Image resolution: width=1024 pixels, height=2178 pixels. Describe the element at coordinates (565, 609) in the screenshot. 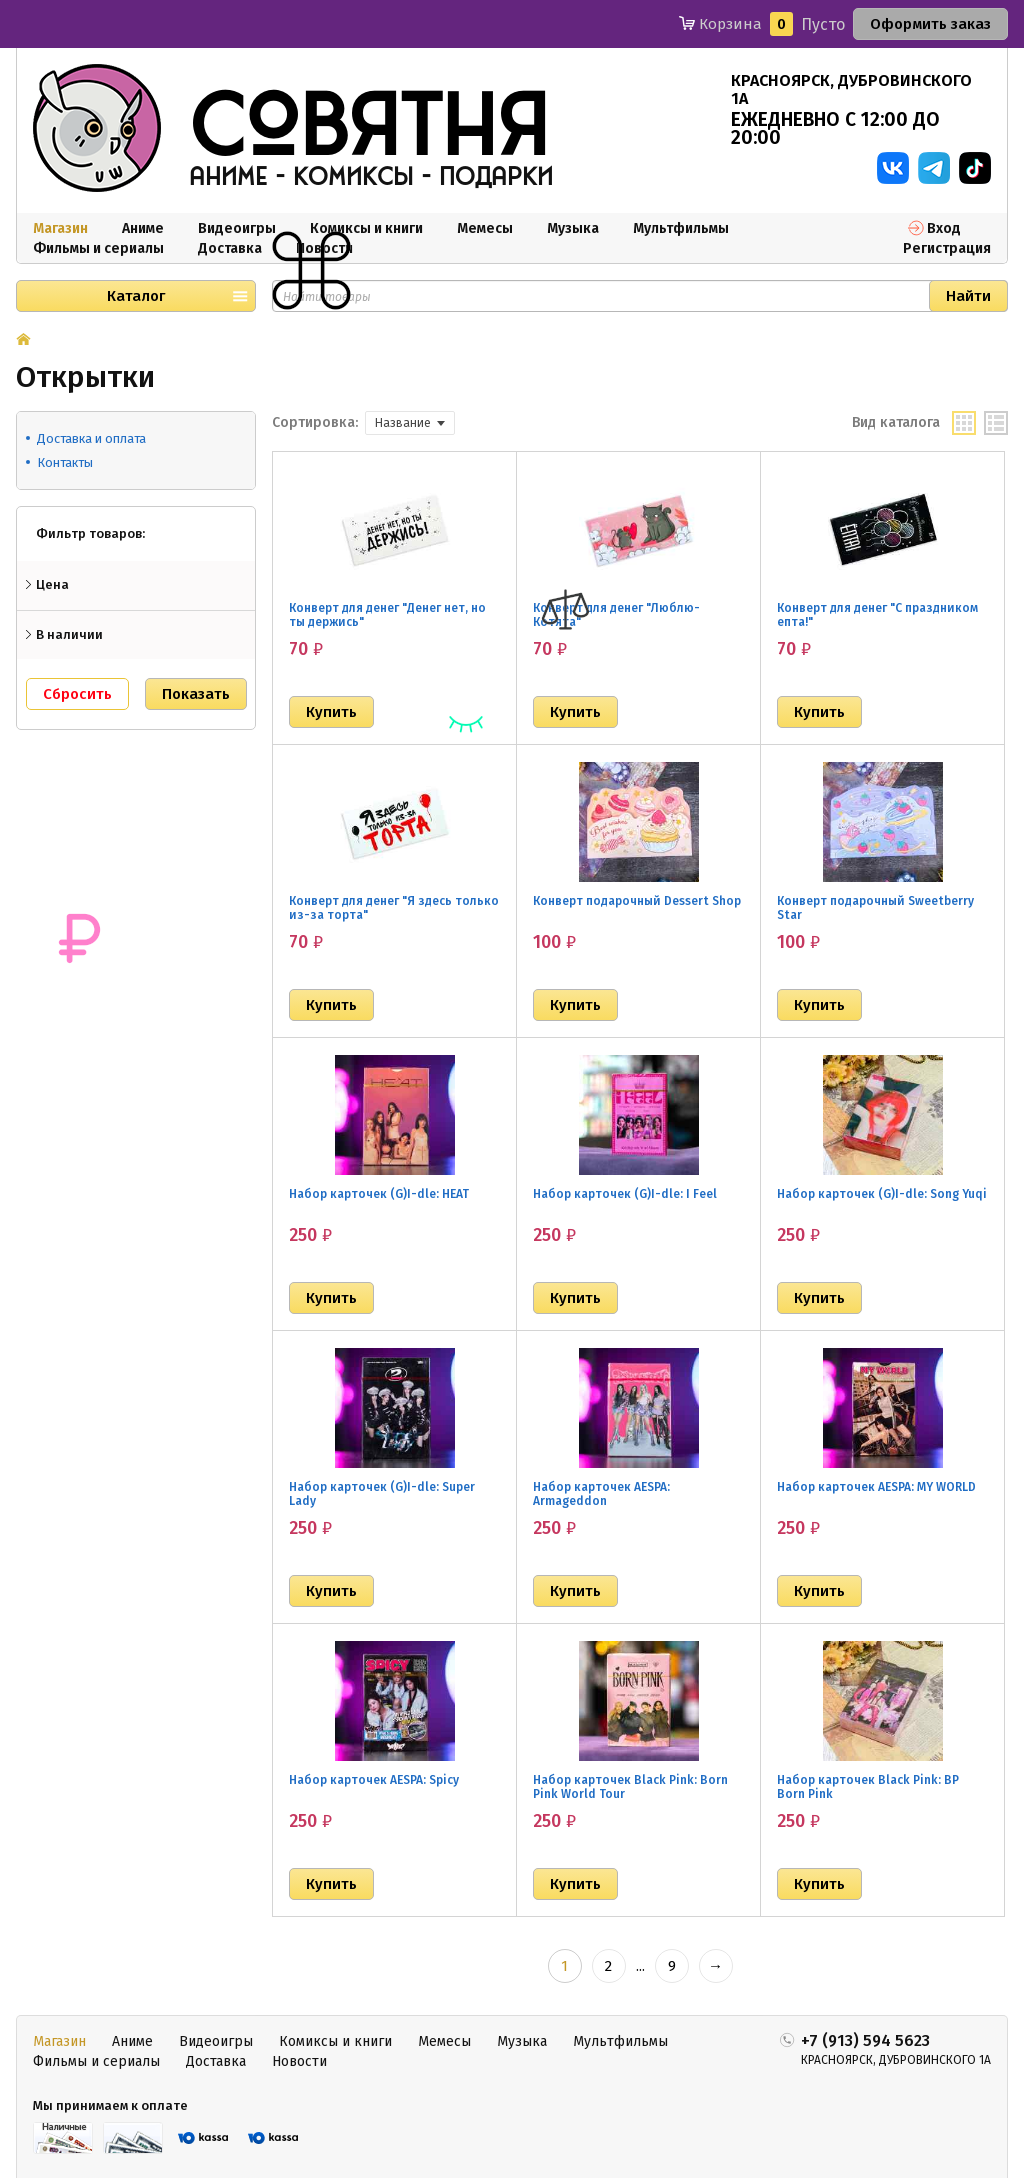

I see `compare items or options` at that location.